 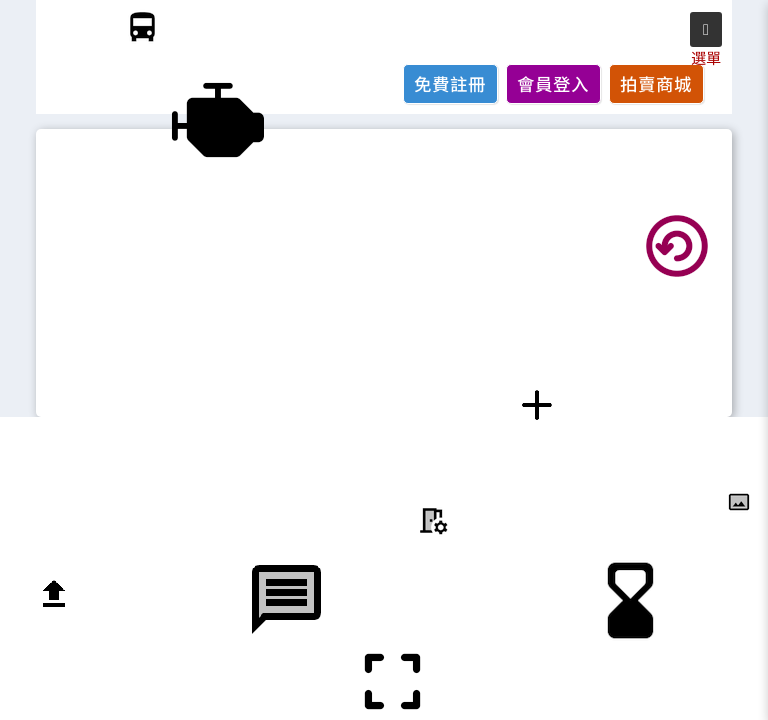 I want to click on indicates time remaining or countdown in progress, so click(x=630, y=600).